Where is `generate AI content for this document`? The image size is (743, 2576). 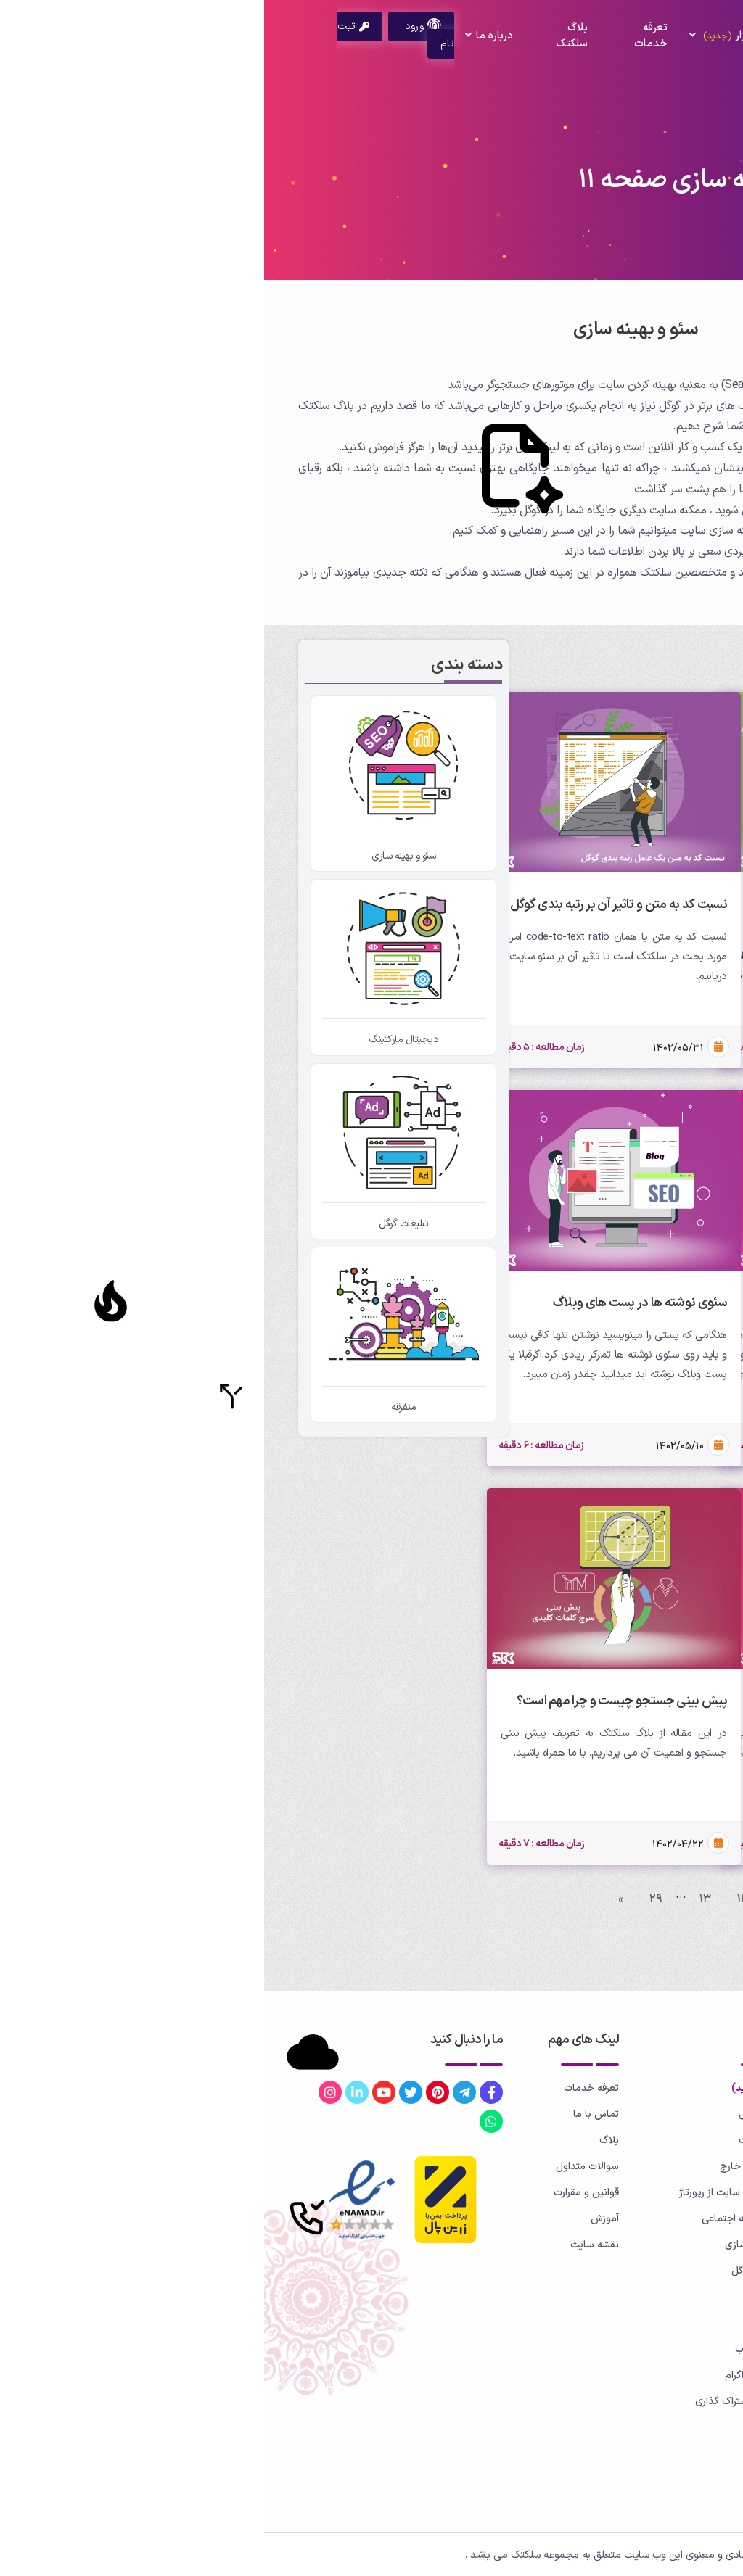 generate AI content for this document is located at coordinates (515, 466).